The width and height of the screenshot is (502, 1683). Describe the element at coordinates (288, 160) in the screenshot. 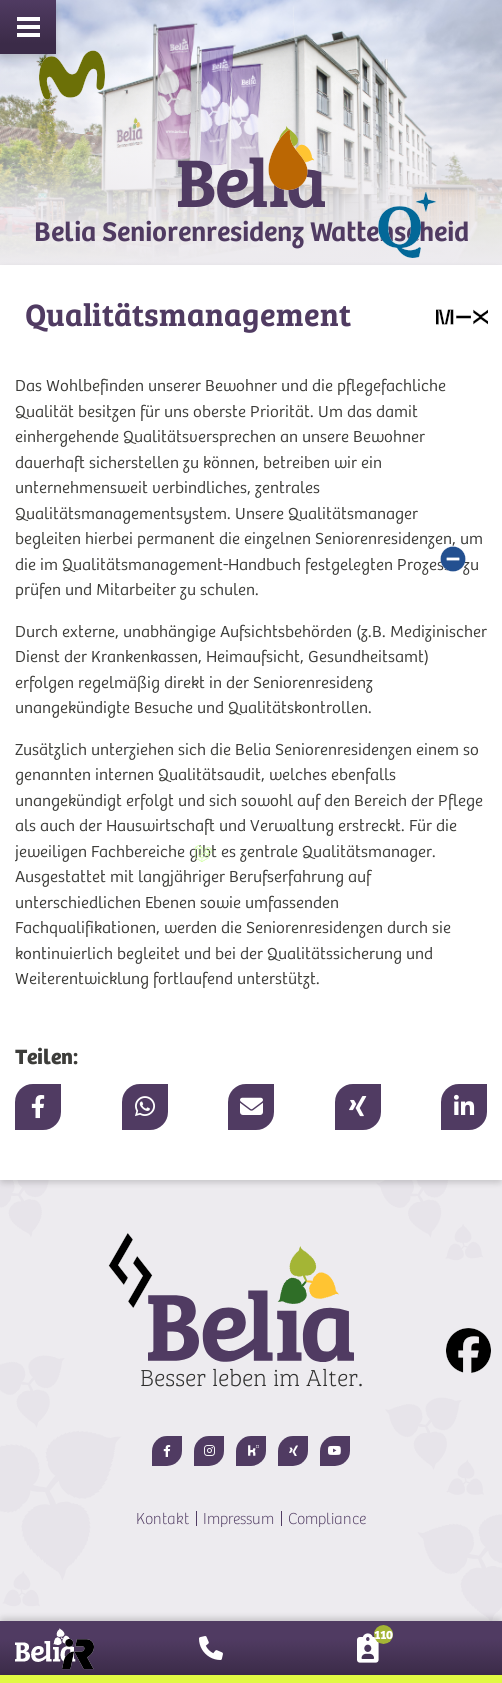

I see `elixir programming language logo` at that location.